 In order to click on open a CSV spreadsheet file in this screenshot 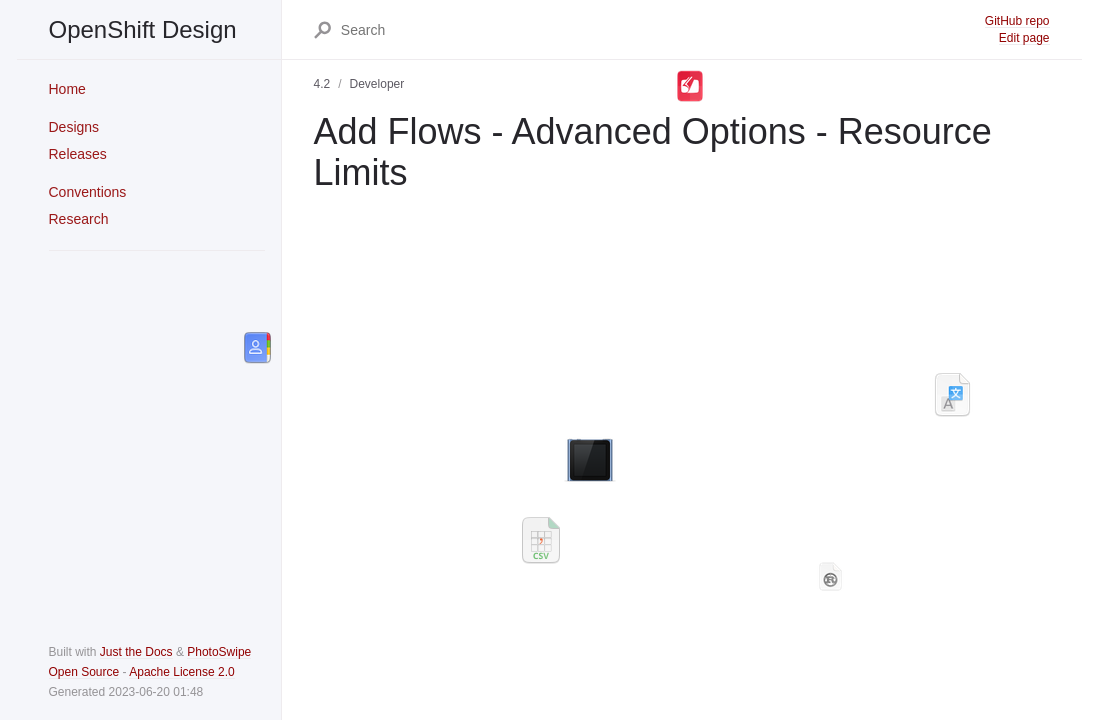, I will do `click(541, 540)`.